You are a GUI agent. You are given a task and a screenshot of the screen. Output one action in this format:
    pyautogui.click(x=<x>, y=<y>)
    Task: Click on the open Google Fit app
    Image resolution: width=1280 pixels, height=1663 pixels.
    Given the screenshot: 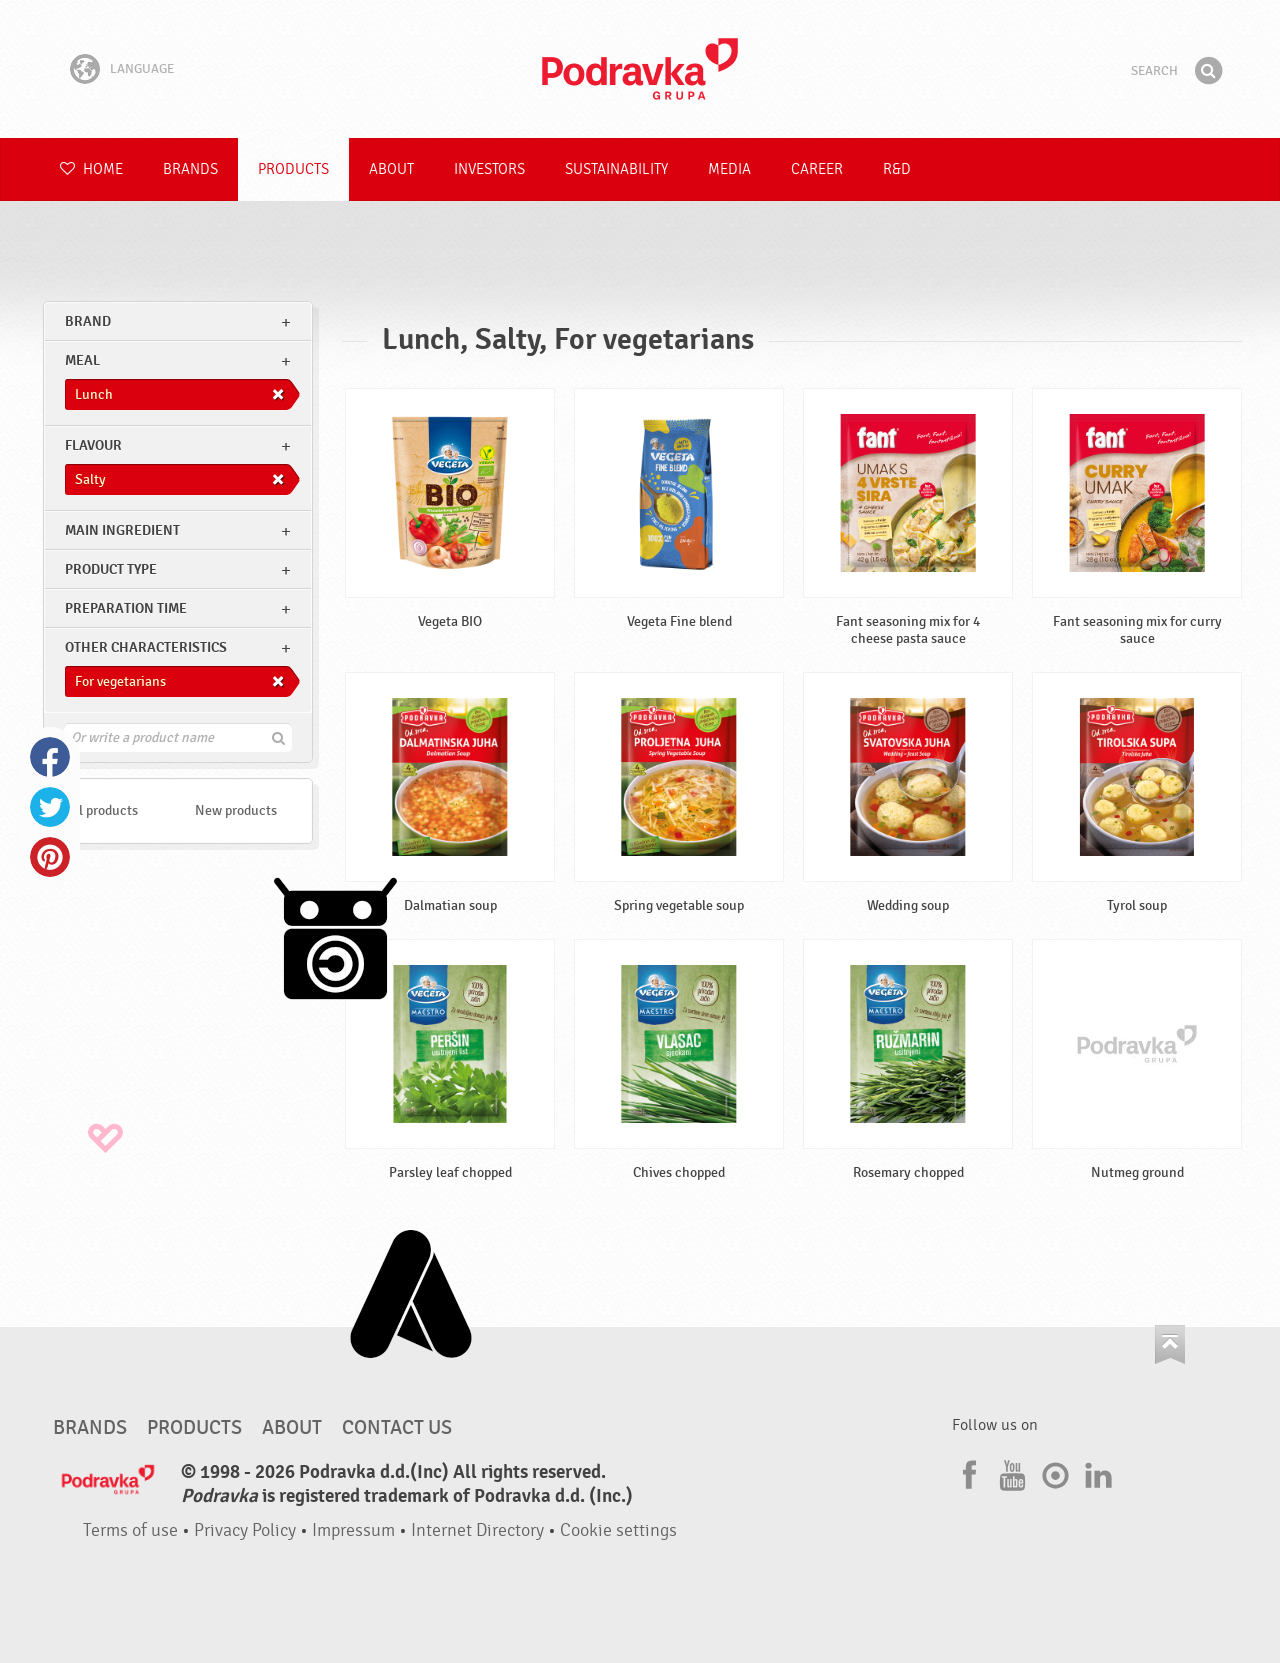 What is the action you would take?
    pyautogui.click(x=105, y=1138)
    